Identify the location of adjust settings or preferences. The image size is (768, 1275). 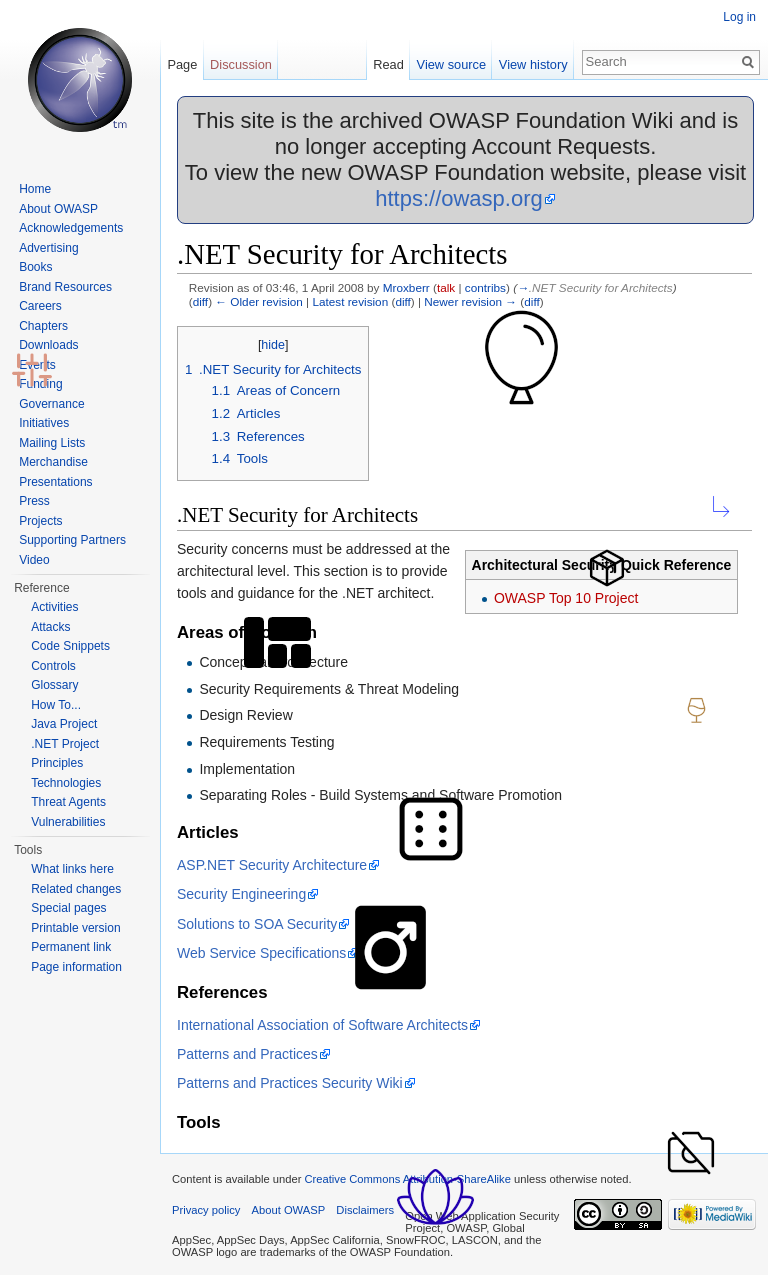
(32, 370).